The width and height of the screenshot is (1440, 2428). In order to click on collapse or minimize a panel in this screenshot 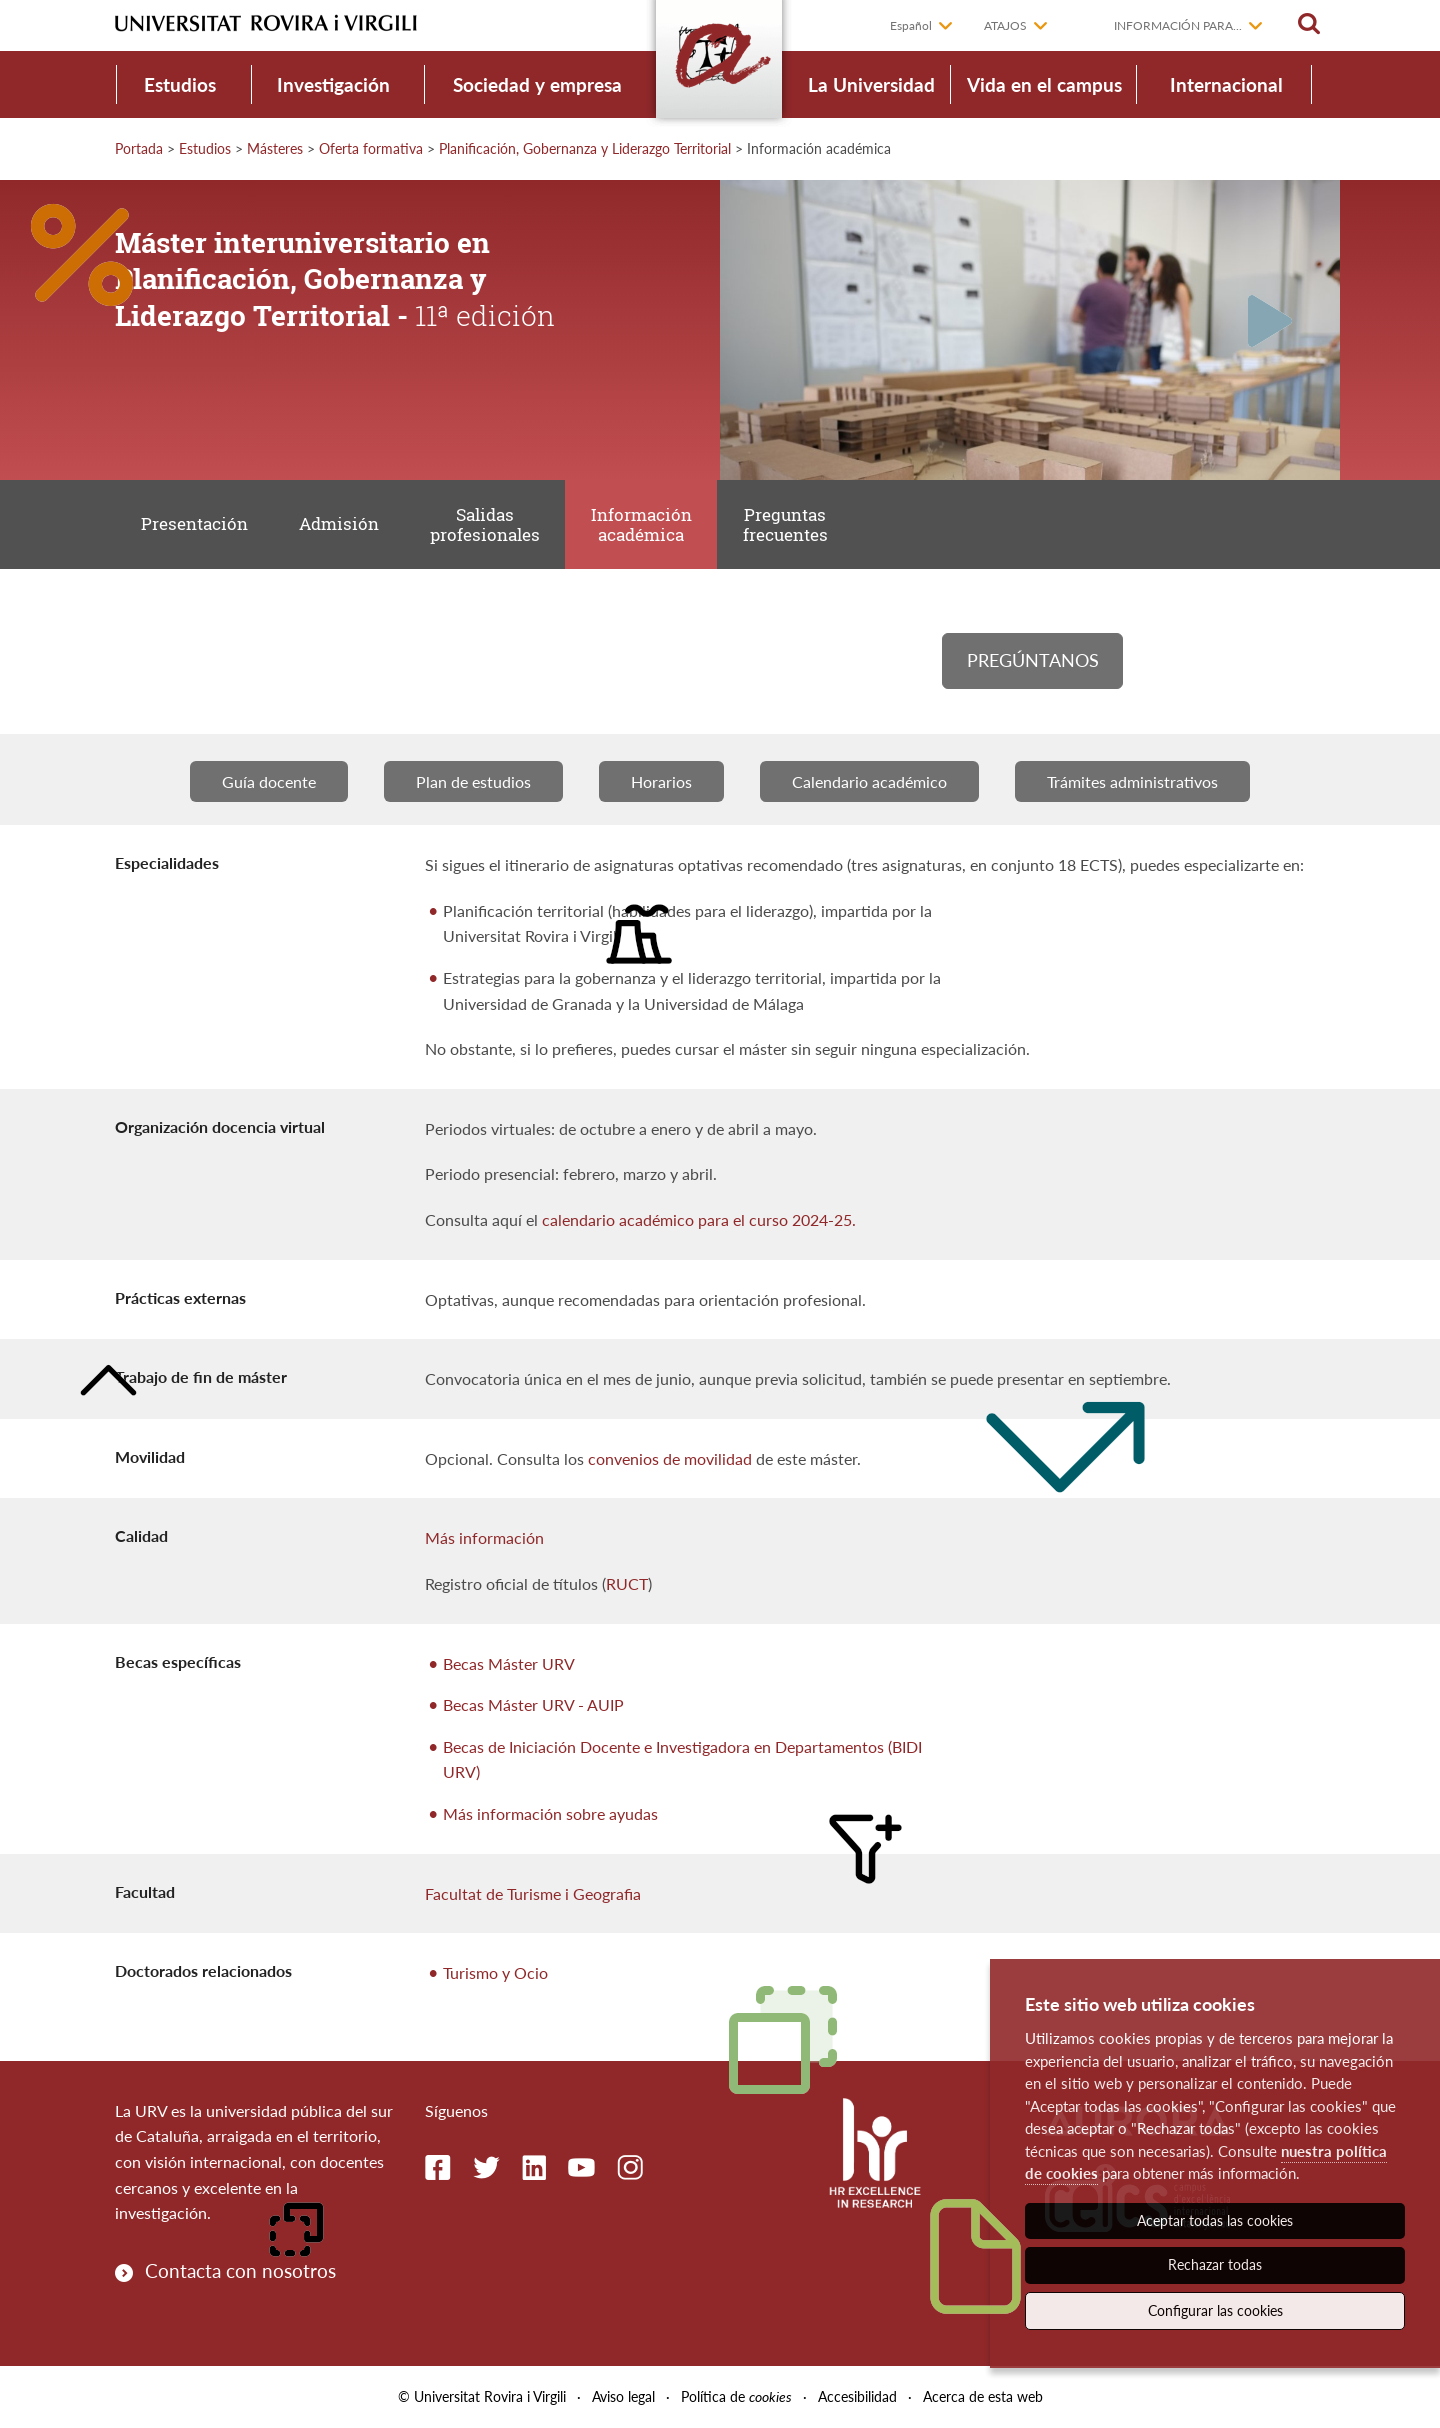, I will do `click(108, 1395)`.